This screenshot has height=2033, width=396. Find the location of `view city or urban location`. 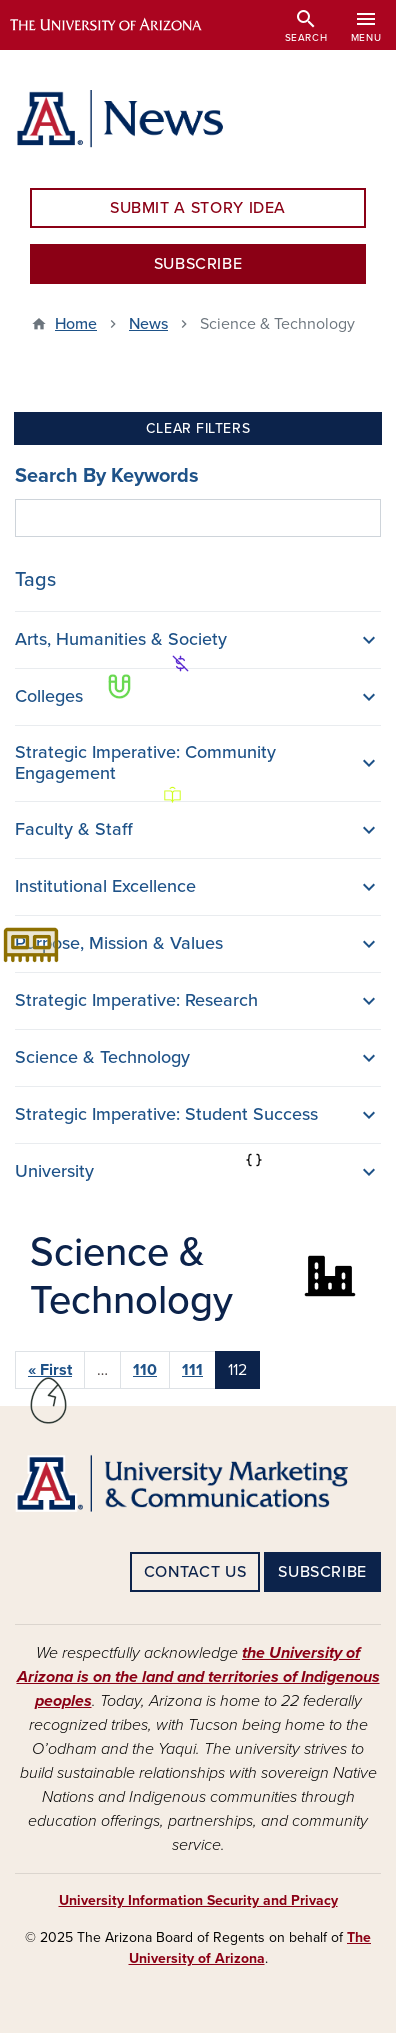

view city or urban location is located at coordinates (330, 1276).